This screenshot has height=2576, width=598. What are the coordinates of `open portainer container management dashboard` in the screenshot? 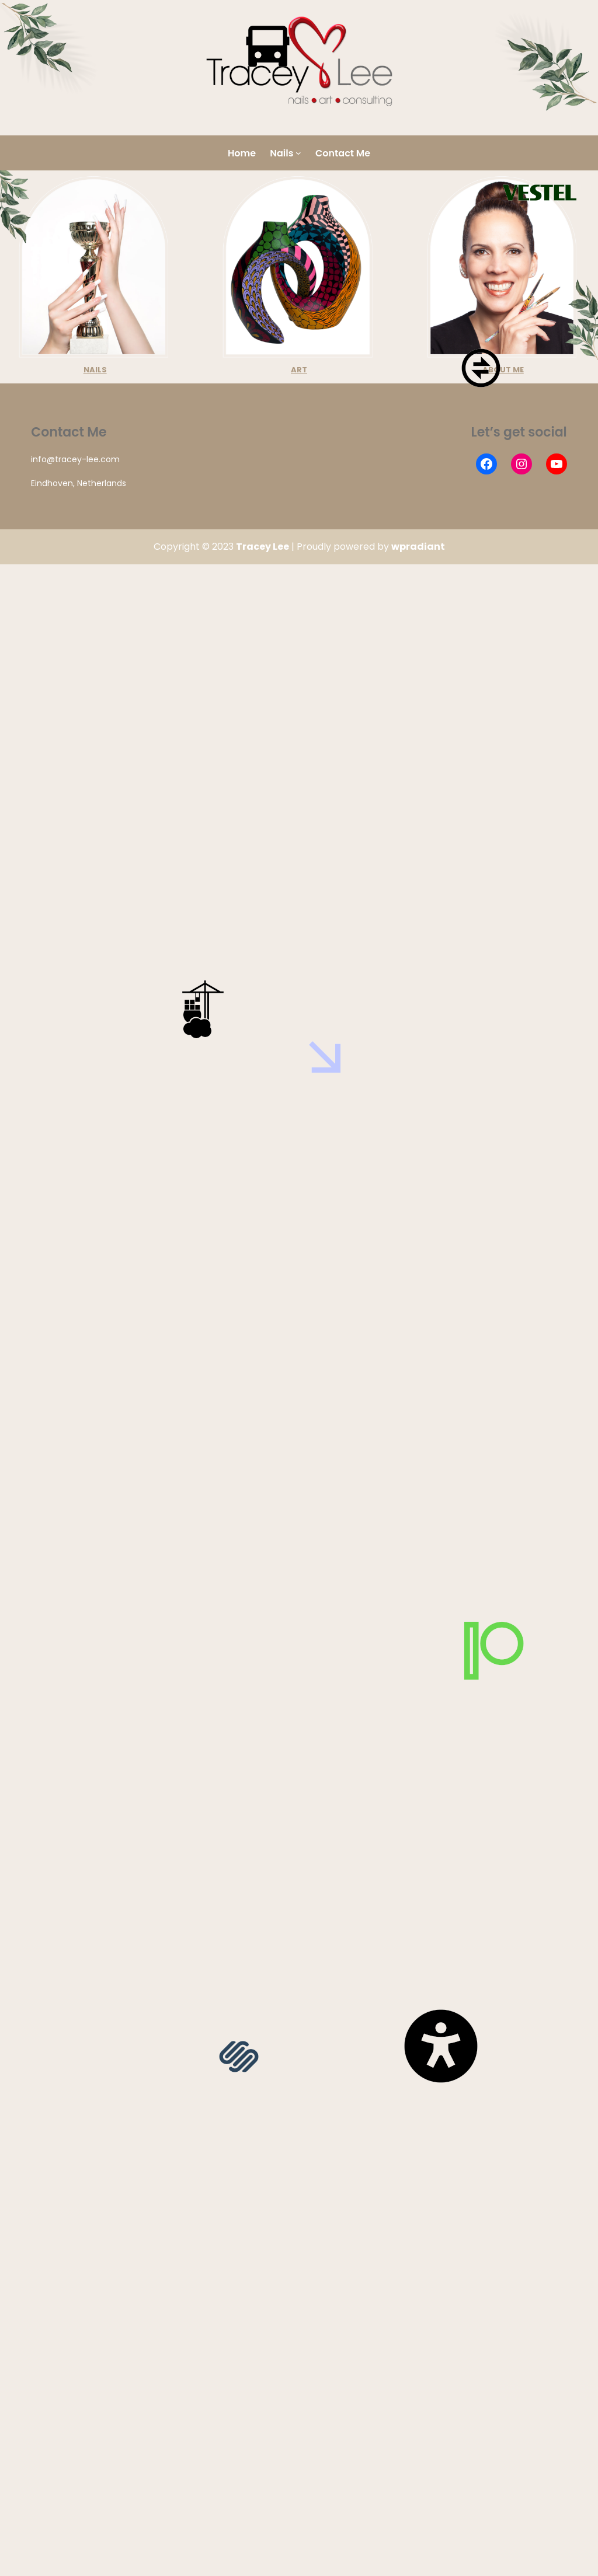 It's located at (203, 1009).